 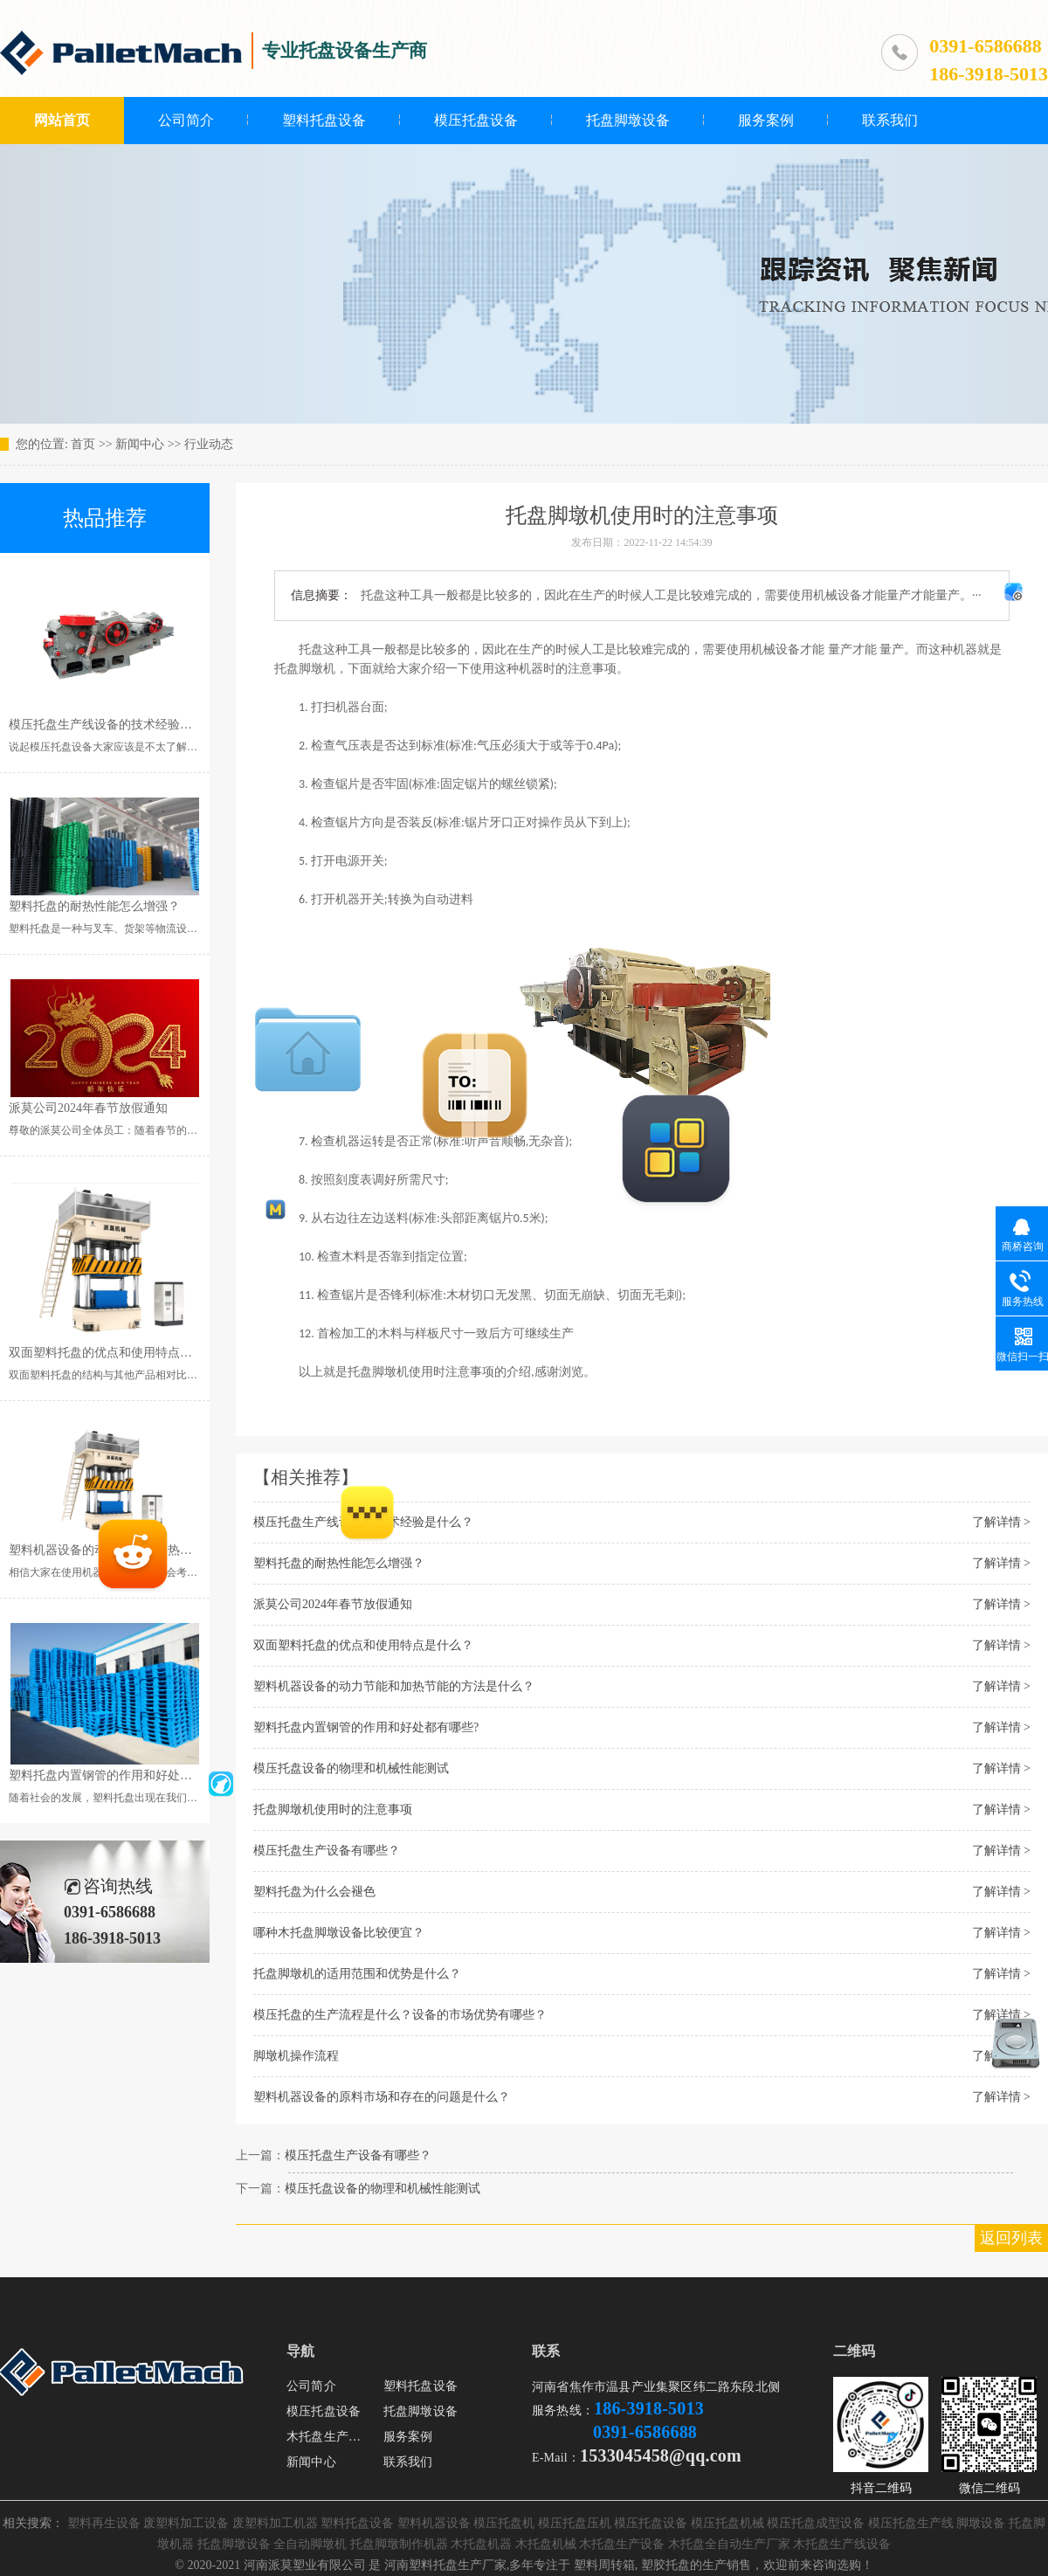 What do you see at coordinates (367, 1512) in the screenshot?
I see `open taxi or ride-hailing app` at bounding box center [367, 1512].